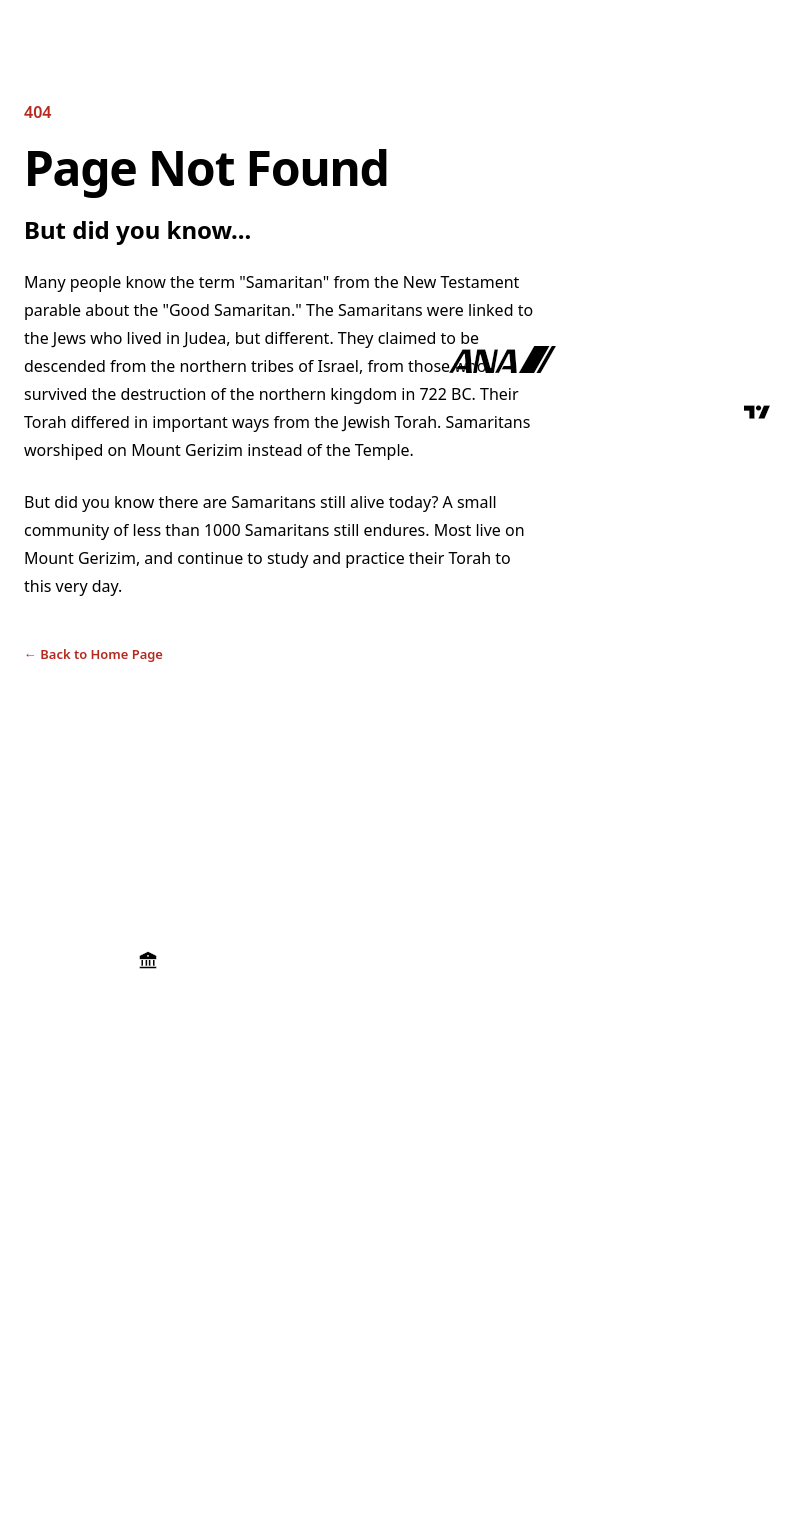 Image resolution: width=788 pixels, height=1528 pixels. What do you see at coordinates (148, 960) in the screenshot?
I see `access banking or financial services` at bounding box center [148, 960].